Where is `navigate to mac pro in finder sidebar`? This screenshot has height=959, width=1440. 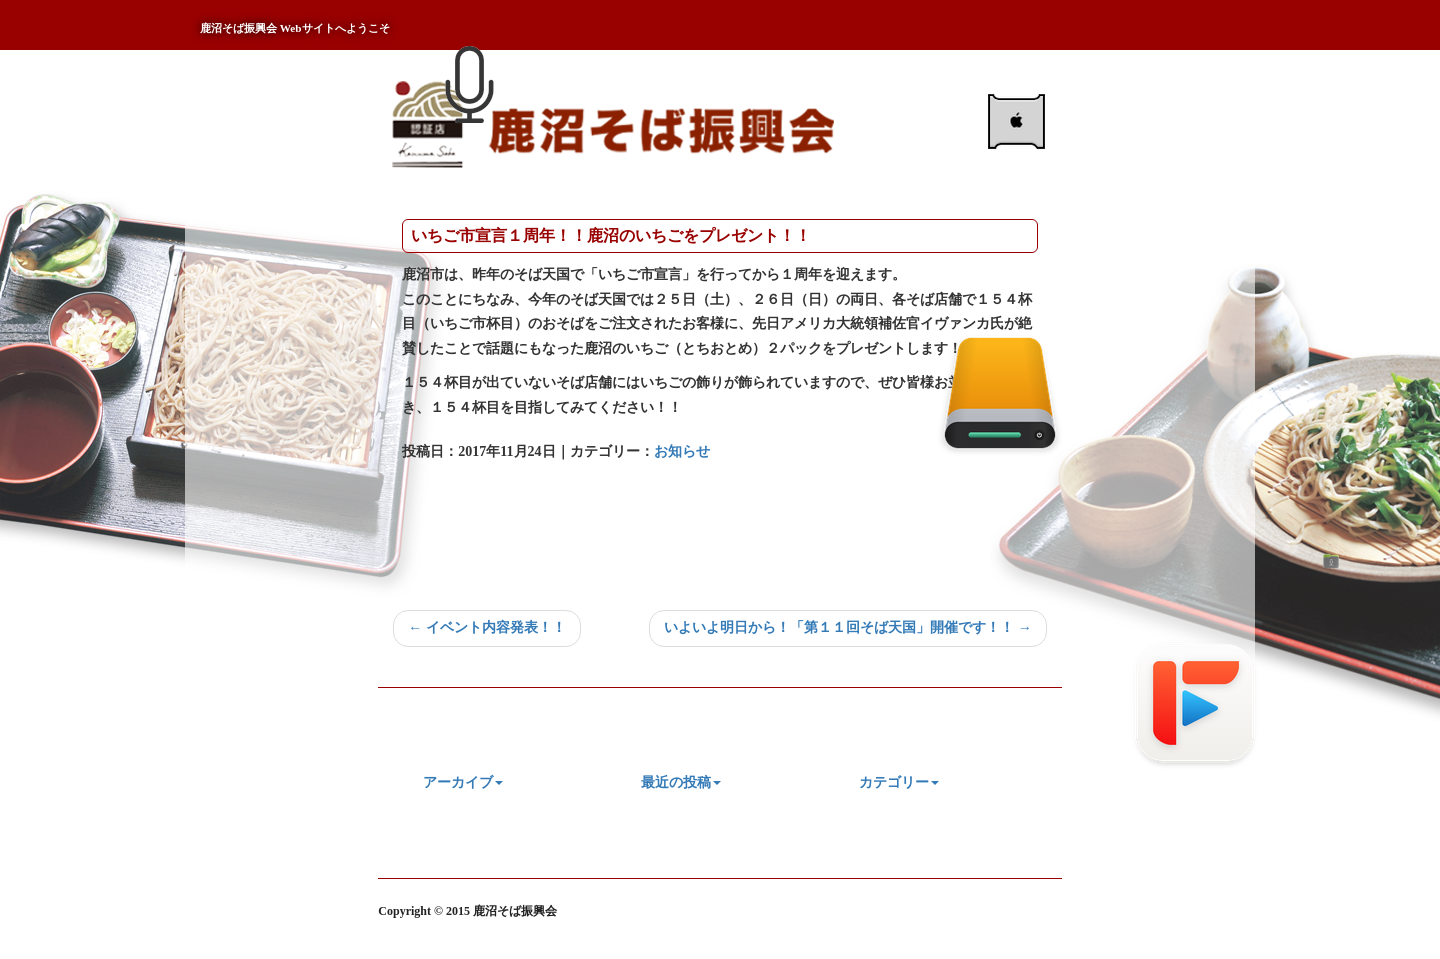 navigate to mac pro in finder sidebar is located at coordinates (1016, 120).